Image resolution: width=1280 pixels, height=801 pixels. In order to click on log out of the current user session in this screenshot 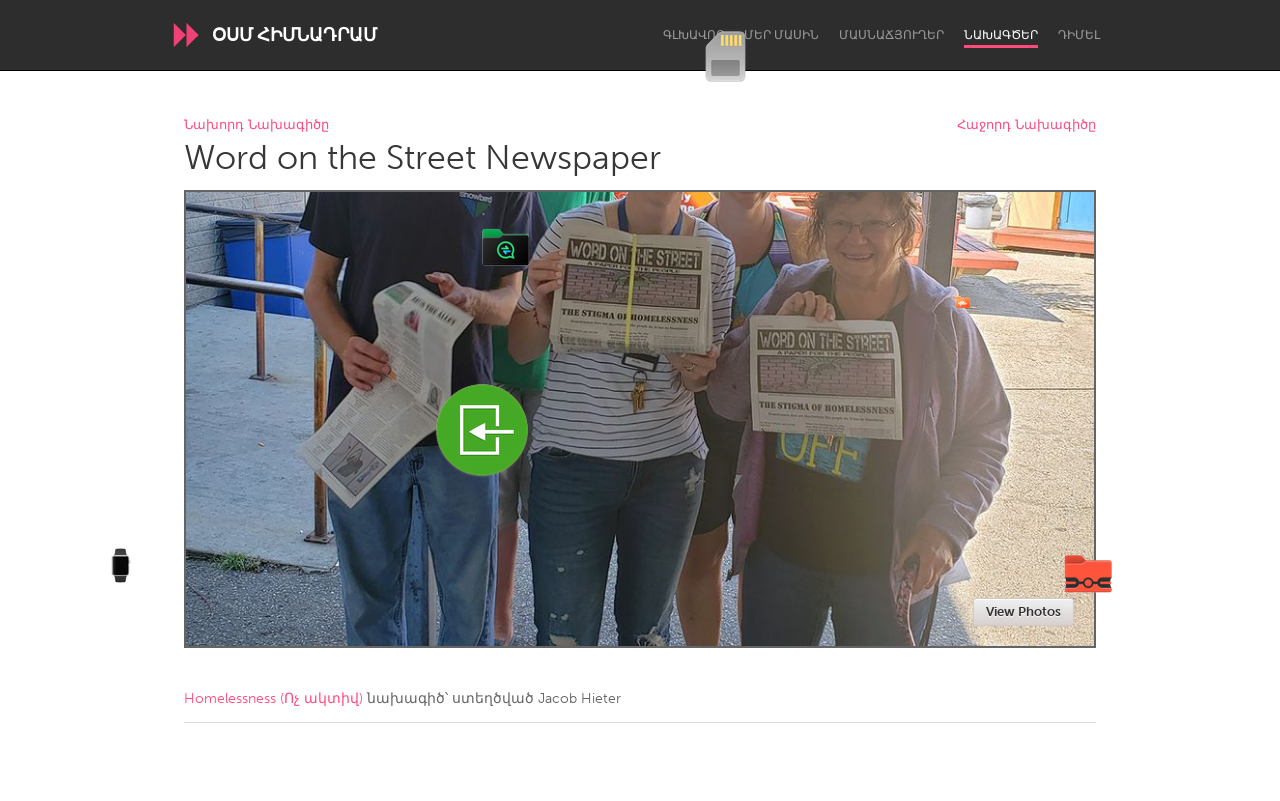, I will do `click(482, 430)`.